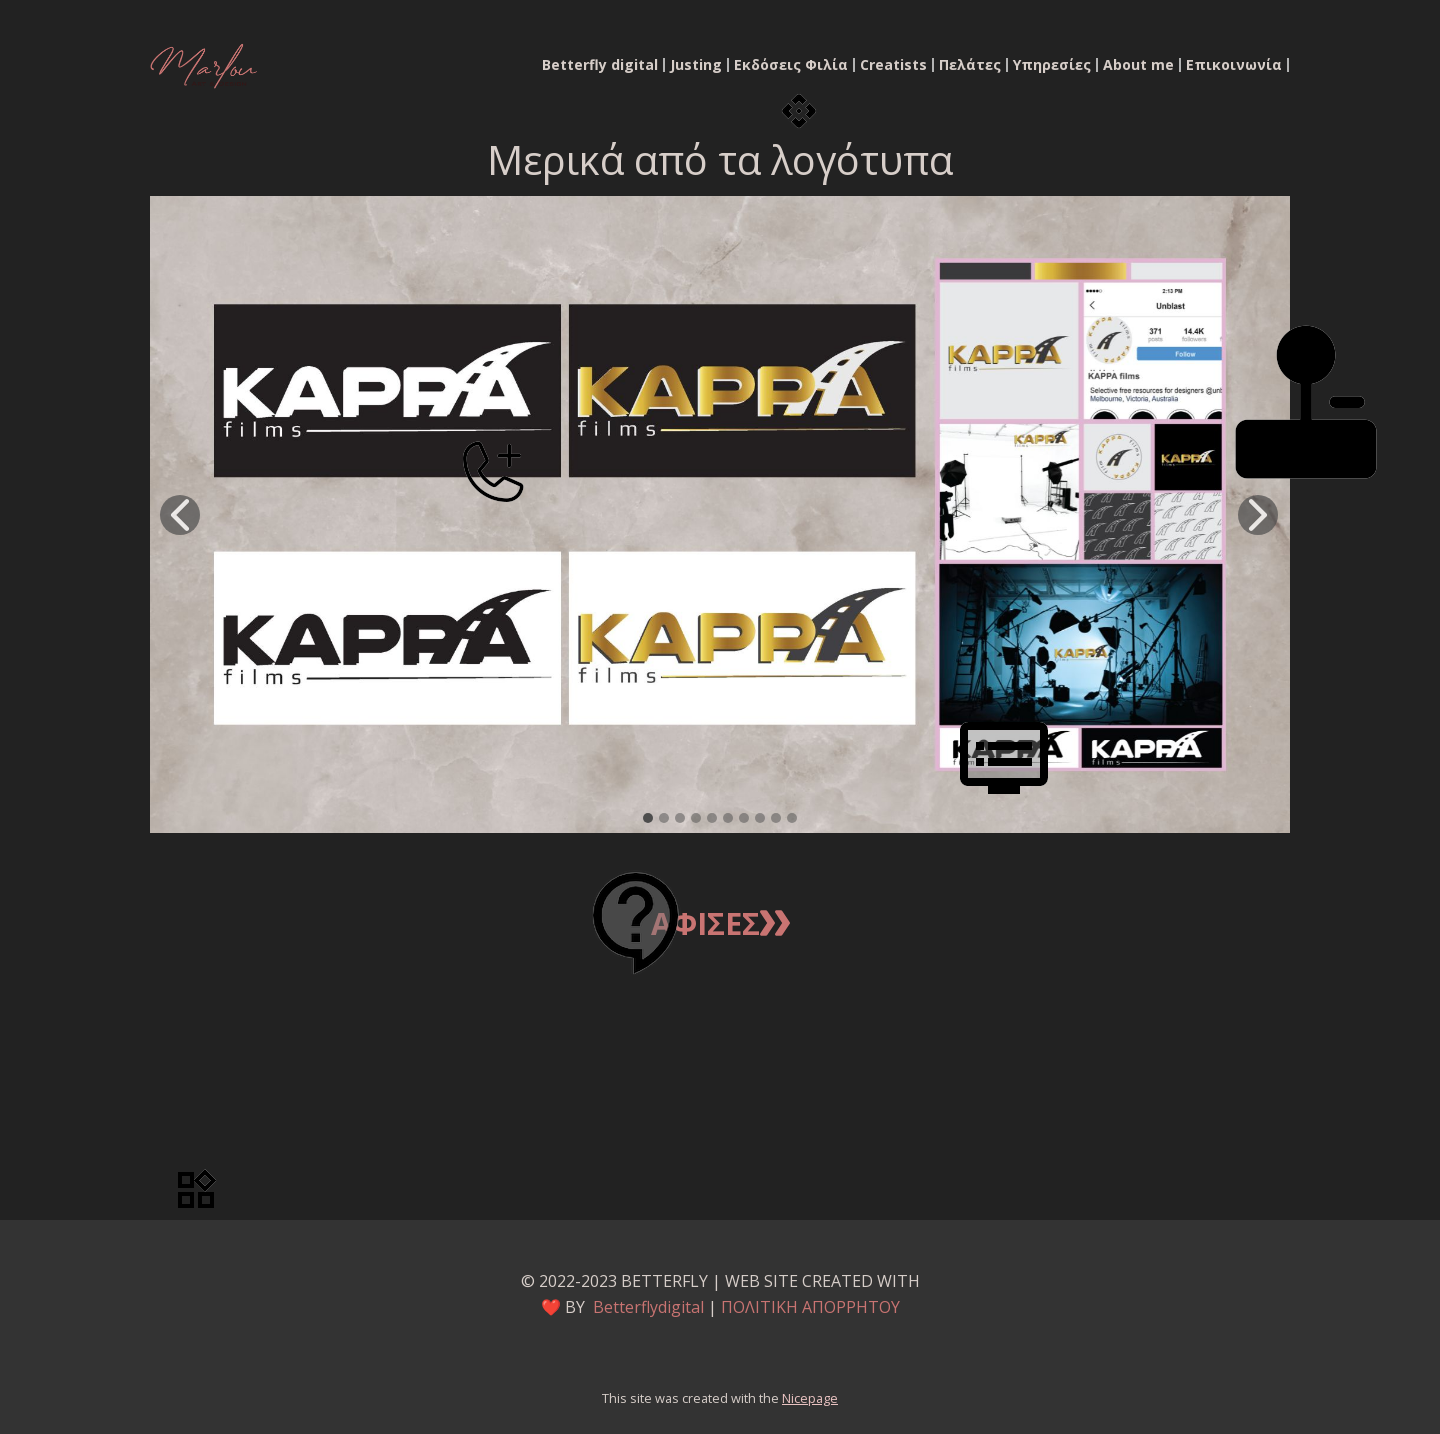  What do you see at coordinates (1306, 408) in the screenshot?
I see `access game controls or gaming settings` at bounding box center [1306, 408].